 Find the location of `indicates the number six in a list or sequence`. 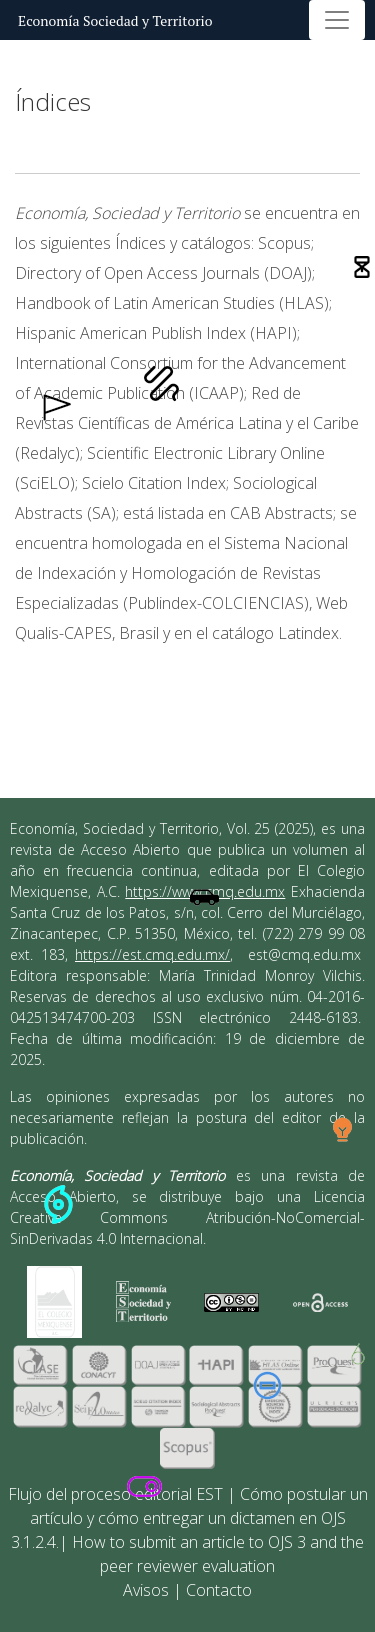

indicates the number six in a list or sequence is located at coordinates (358, 1354).